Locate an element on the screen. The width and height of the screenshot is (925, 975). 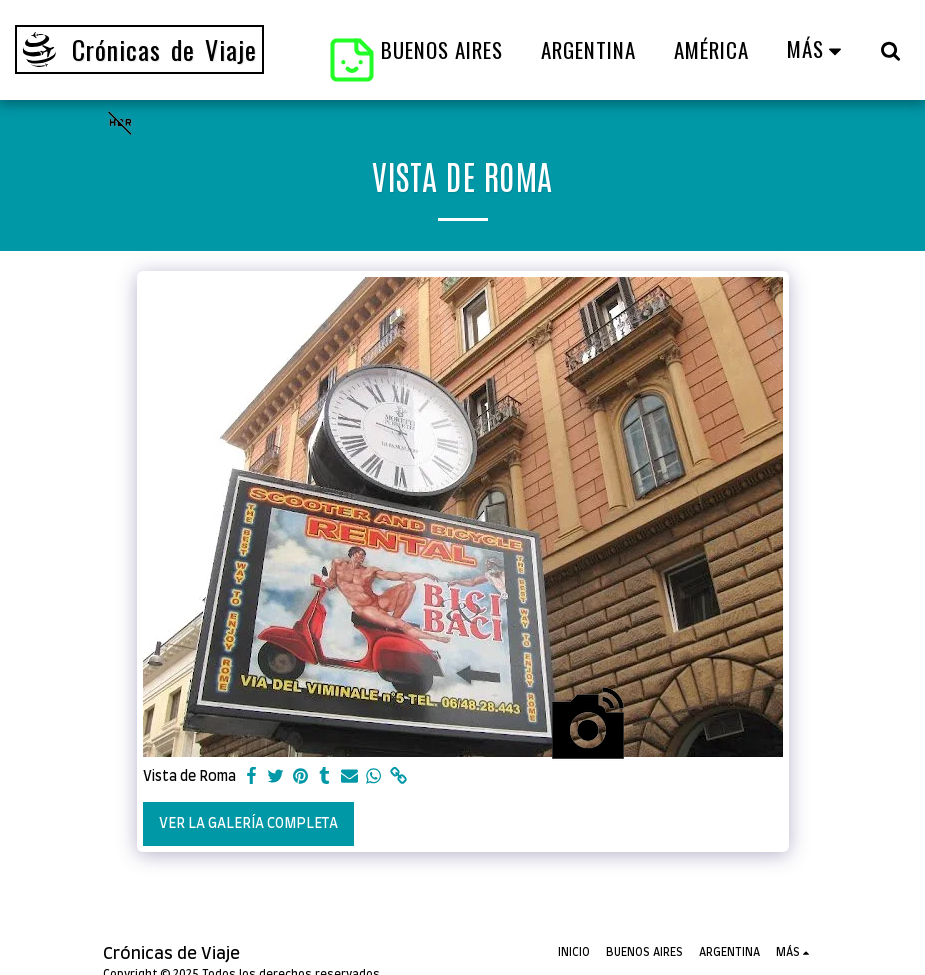
disable HDR mode for photos is located at coordinates (120, 122).